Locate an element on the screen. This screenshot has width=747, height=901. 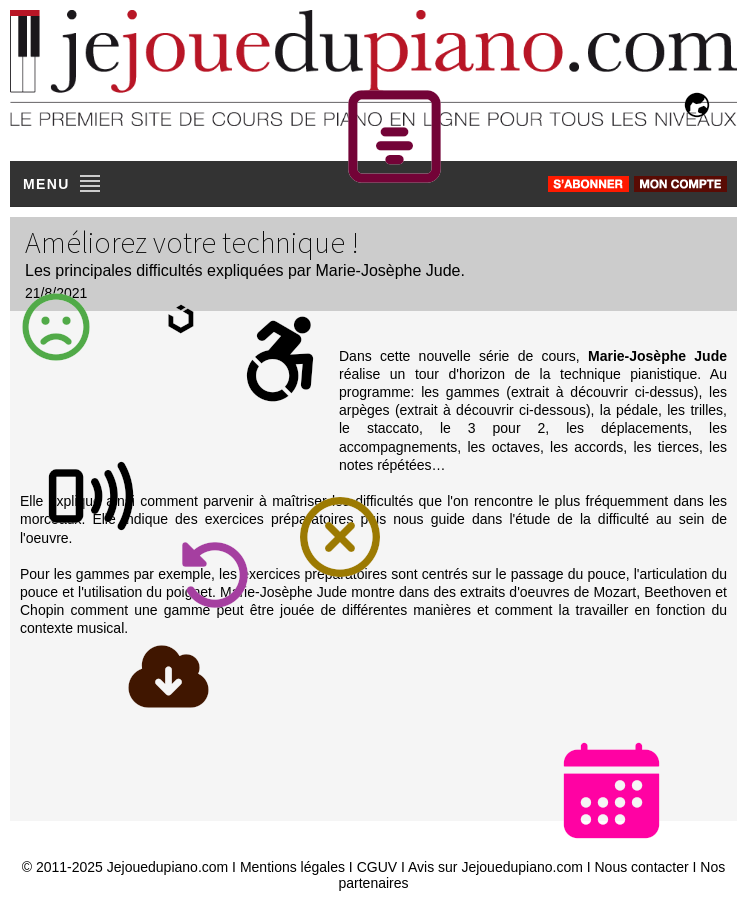
switch to international or global settings is located at coordinates (697, 105).